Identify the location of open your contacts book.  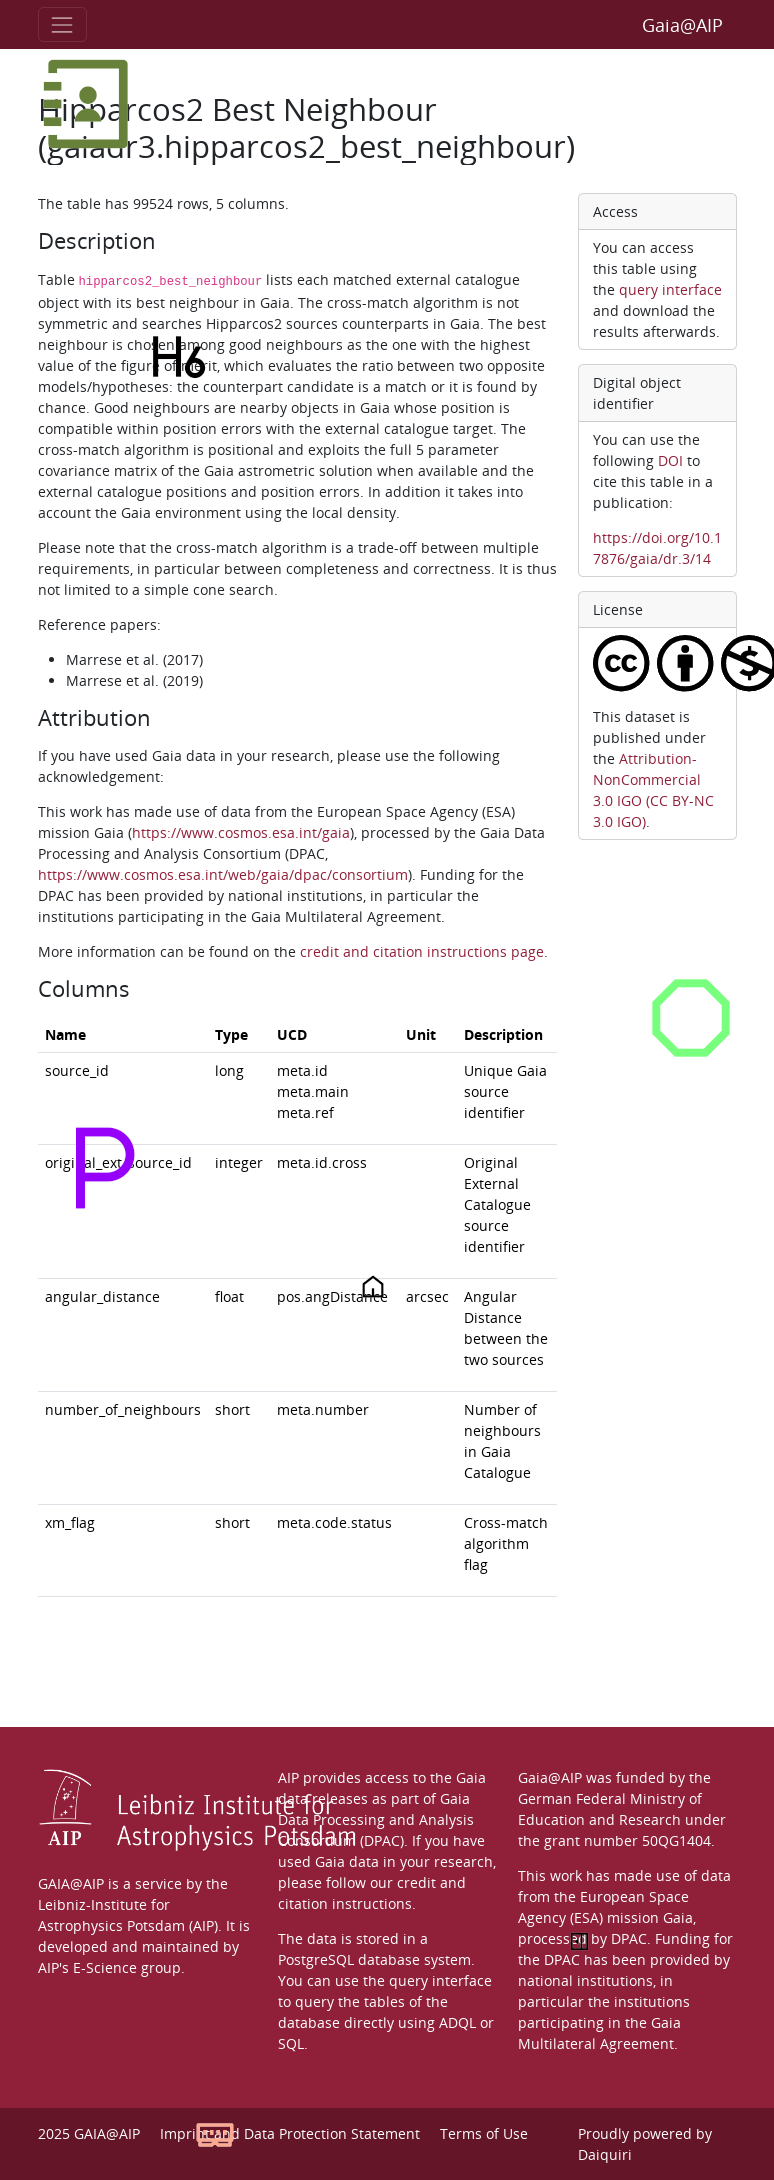
(88, 104).